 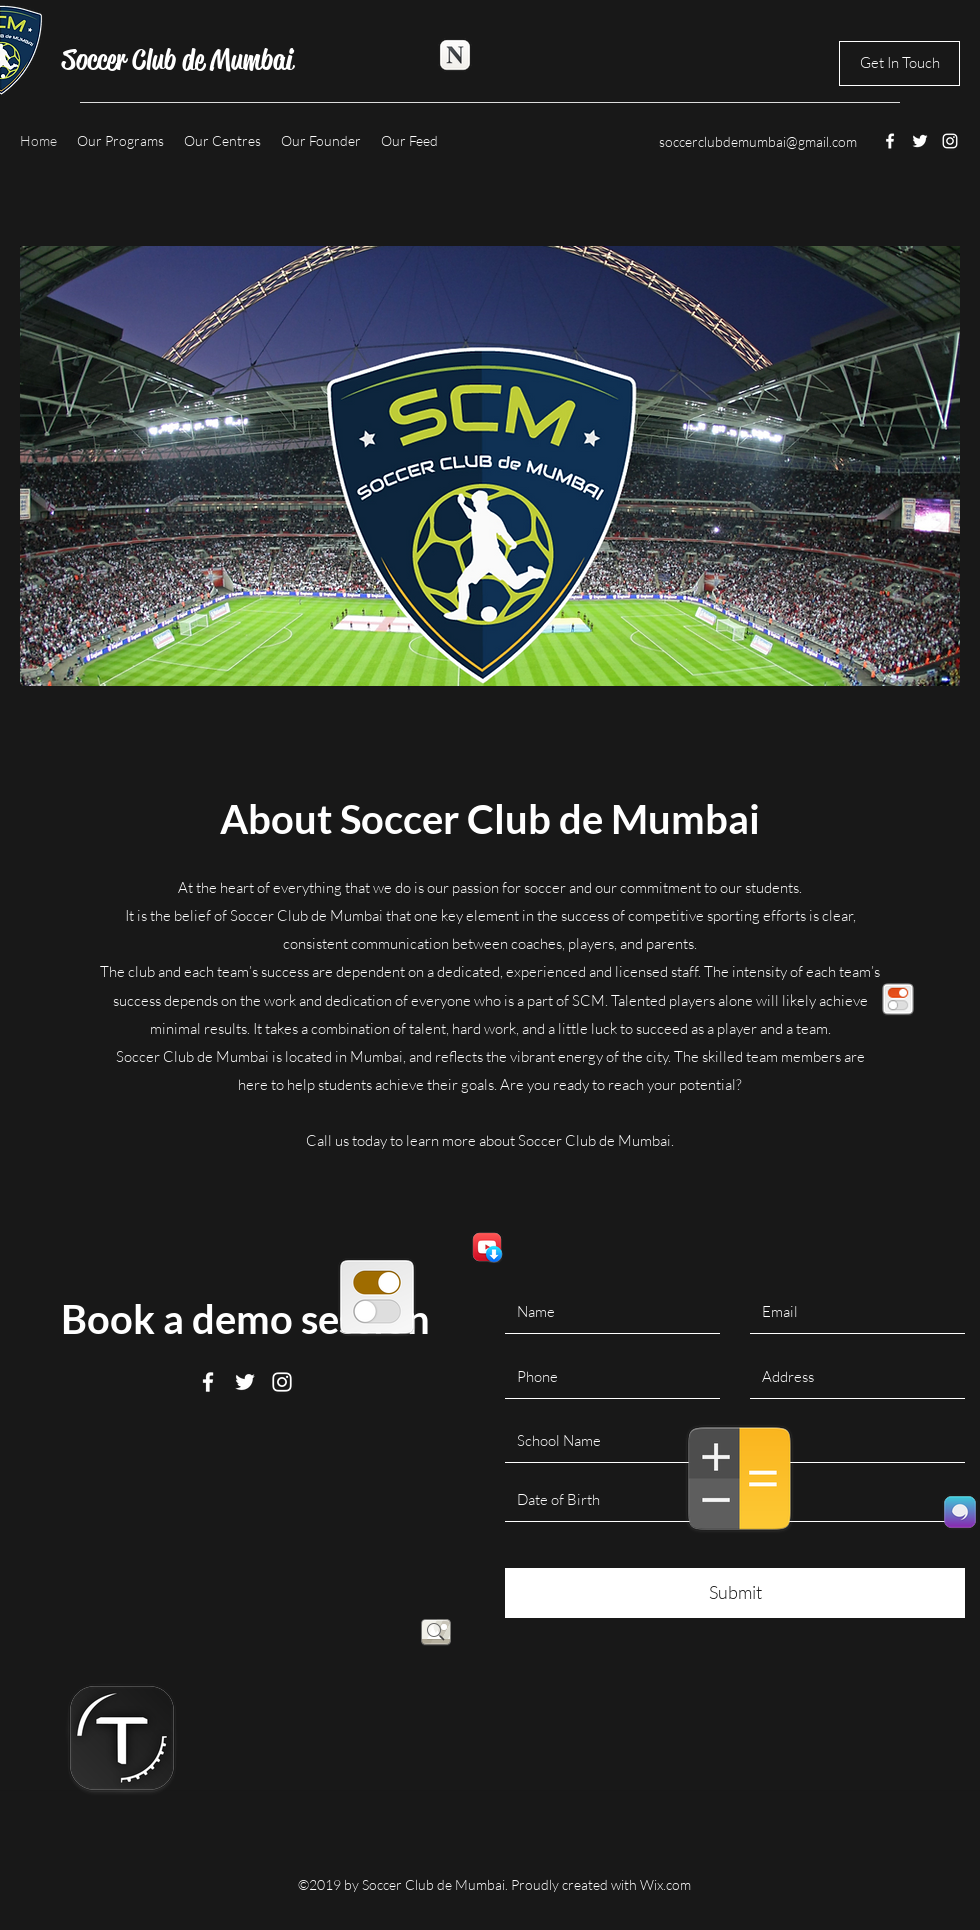 What do you see at coordinates (455, 55) in the screenshot?
I see `open notion app` at bounding box center [455, 55].